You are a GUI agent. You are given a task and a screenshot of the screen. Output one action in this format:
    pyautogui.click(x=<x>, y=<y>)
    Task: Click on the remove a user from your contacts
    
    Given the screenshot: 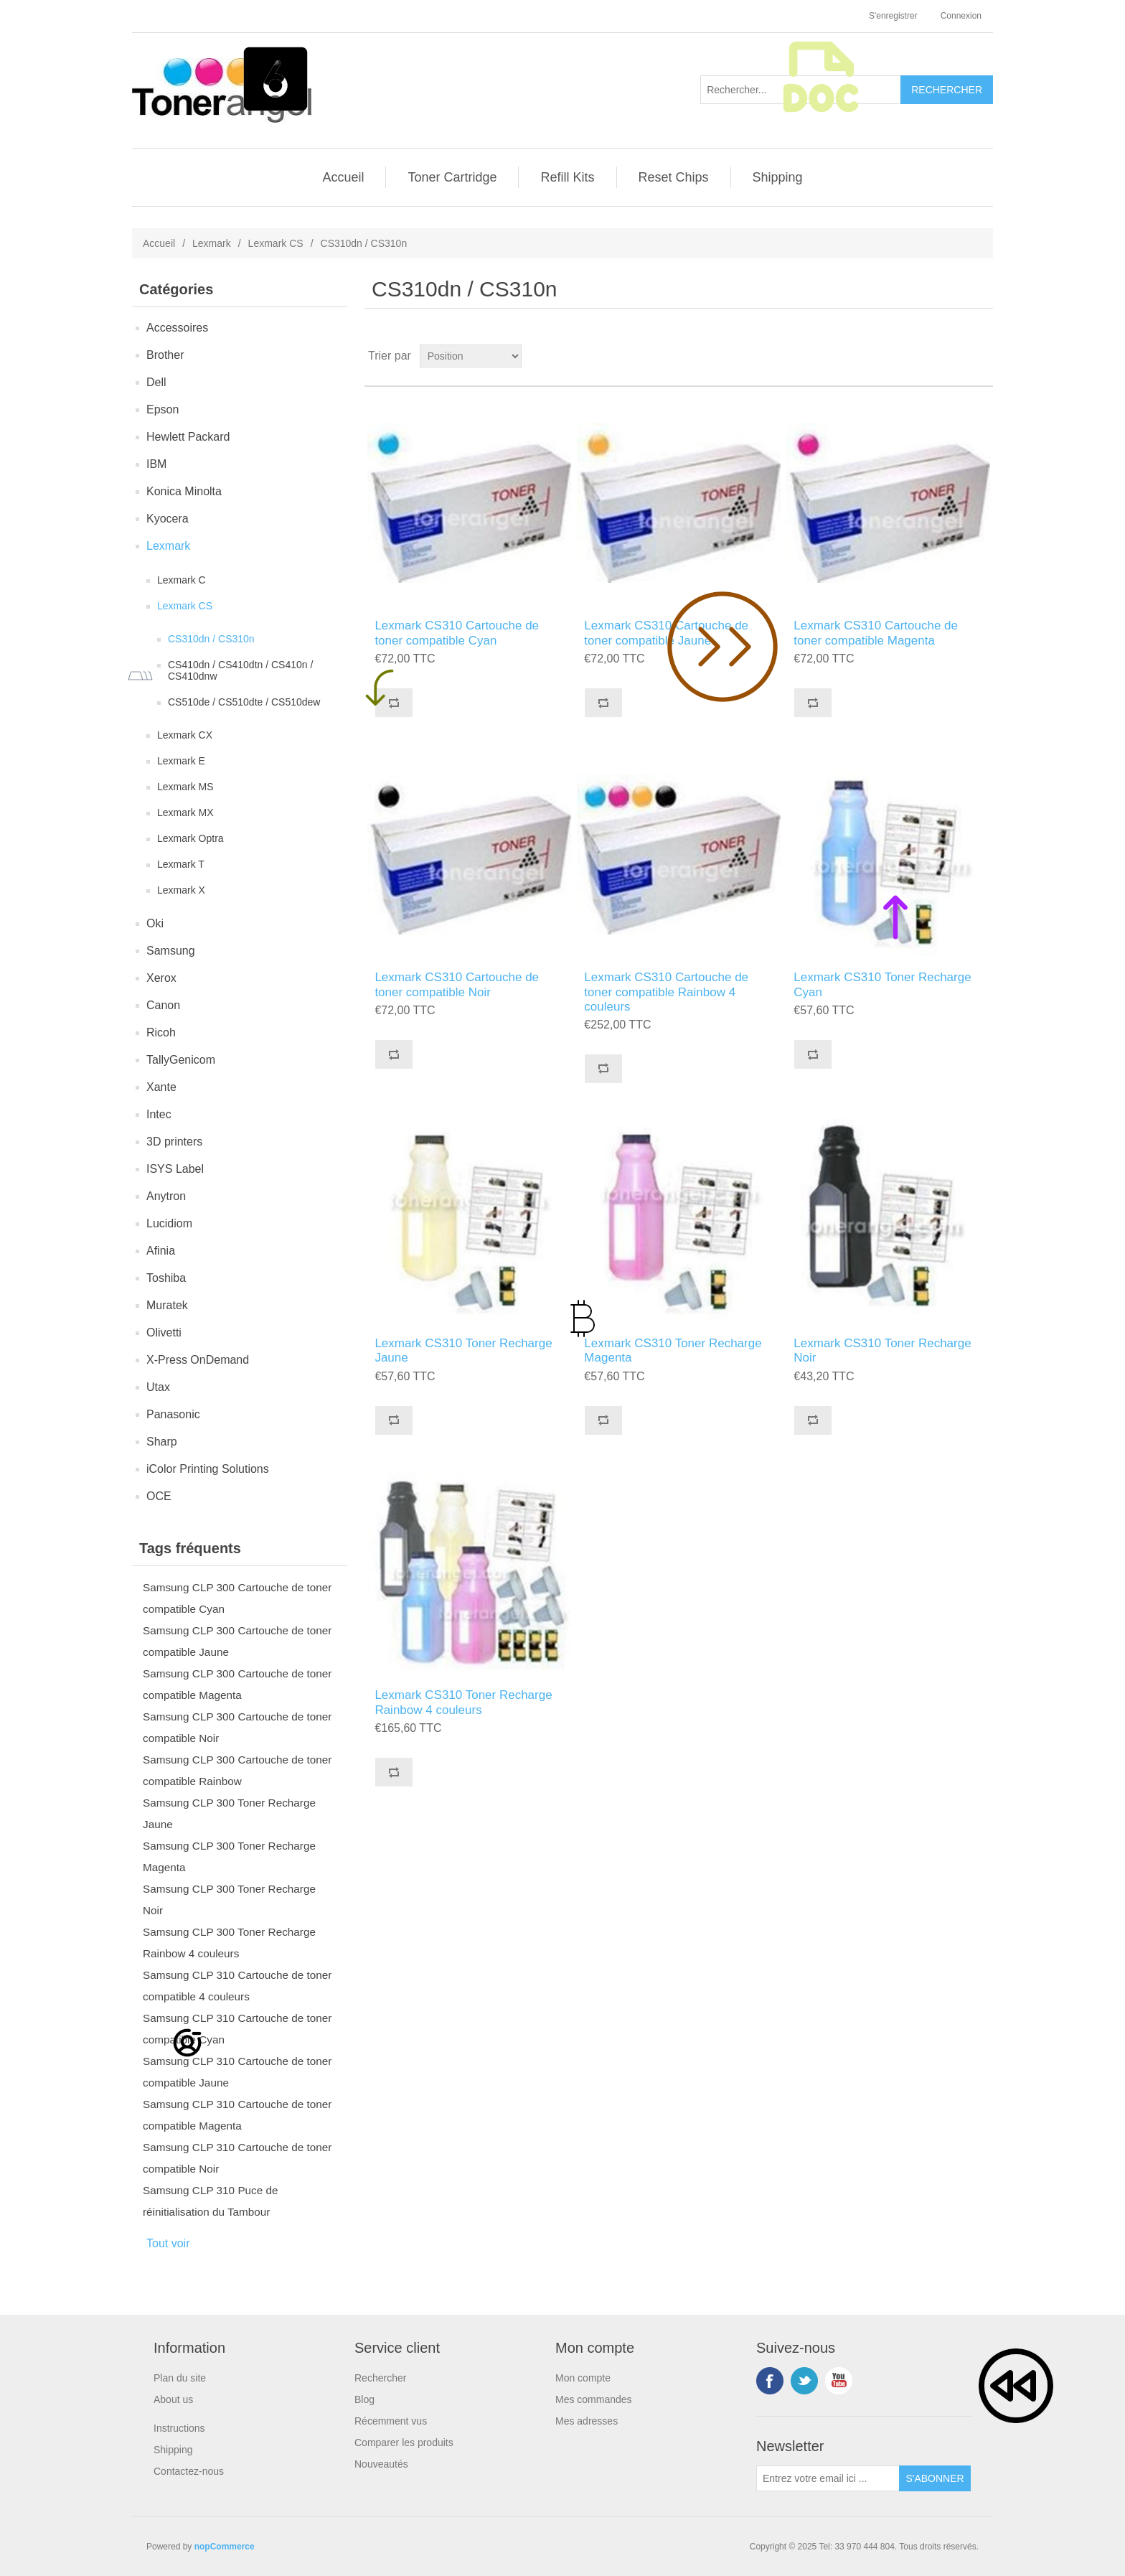 What is the action you would take?
    pyautogui.click(x=187, y=2043)
    